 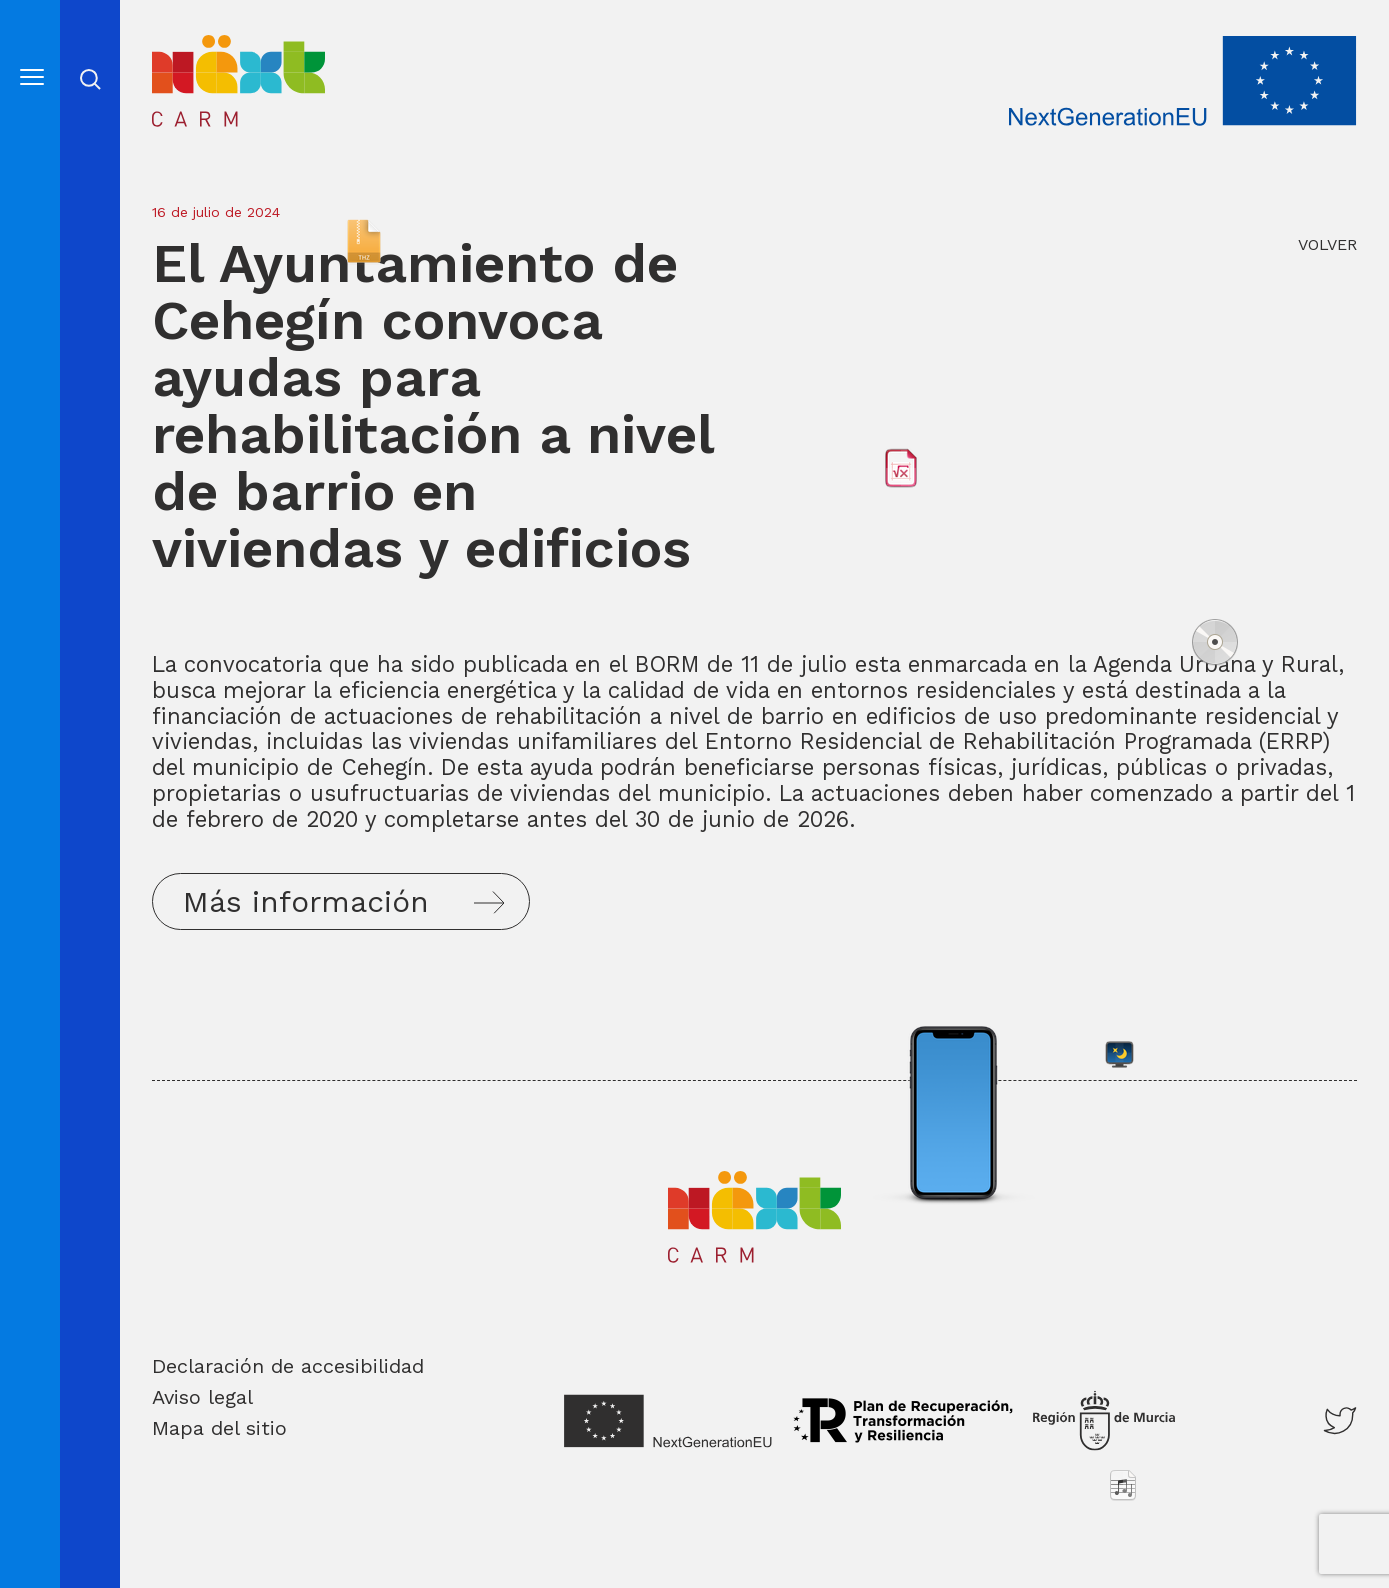 I want to click on open a mathematical formula document, so click(x=901, y=468).